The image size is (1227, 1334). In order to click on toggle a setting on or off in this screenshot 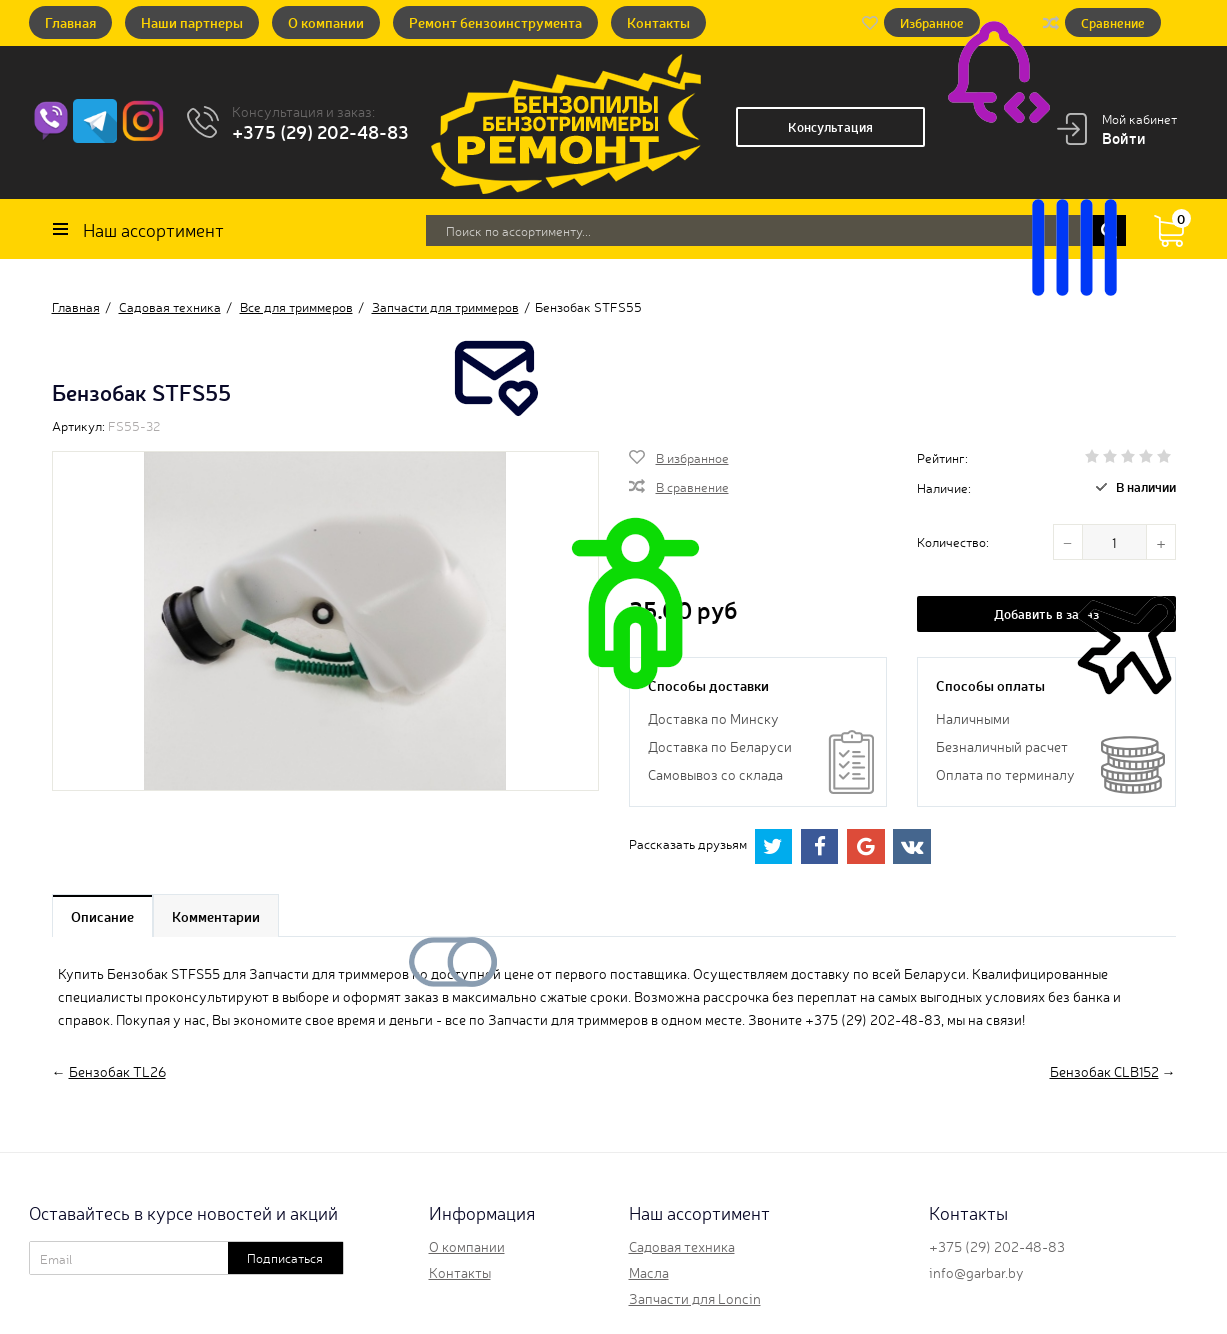, I will do `click(453, 962)`.